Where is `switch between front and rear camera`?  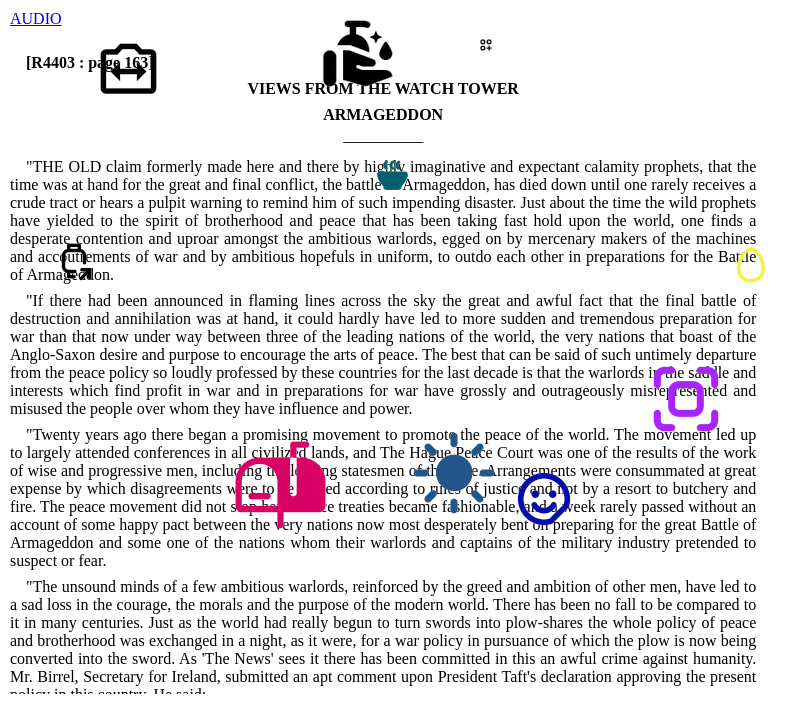 switch between front and rear camera is located at coordinates (128, 71).